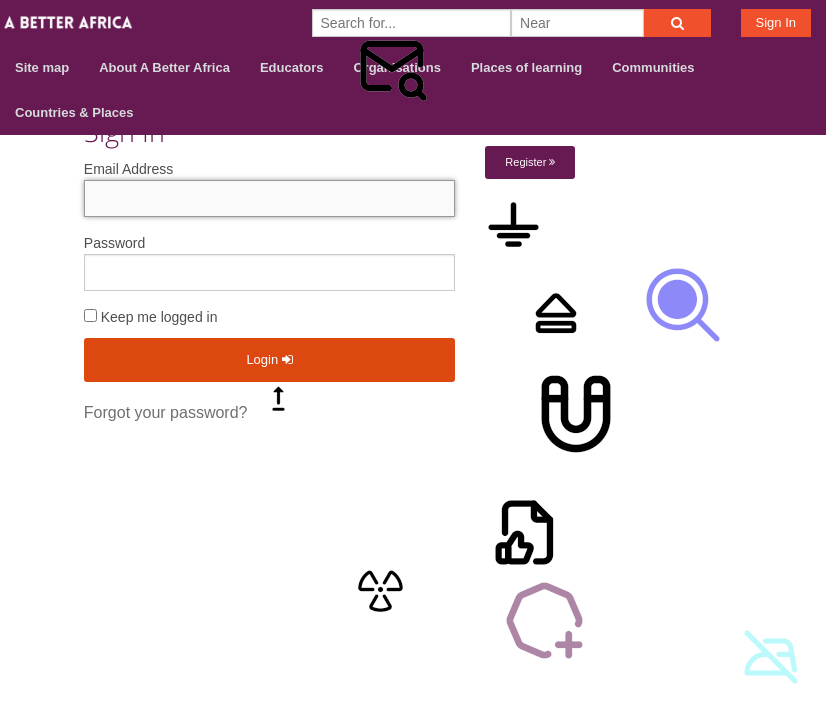 This screenshot has width=826, height=720. What do you see at coordinates (380, 589) in the screenshot?
I see `indicates radioactive or hazardous material warning` at bounding box center [380, 589].